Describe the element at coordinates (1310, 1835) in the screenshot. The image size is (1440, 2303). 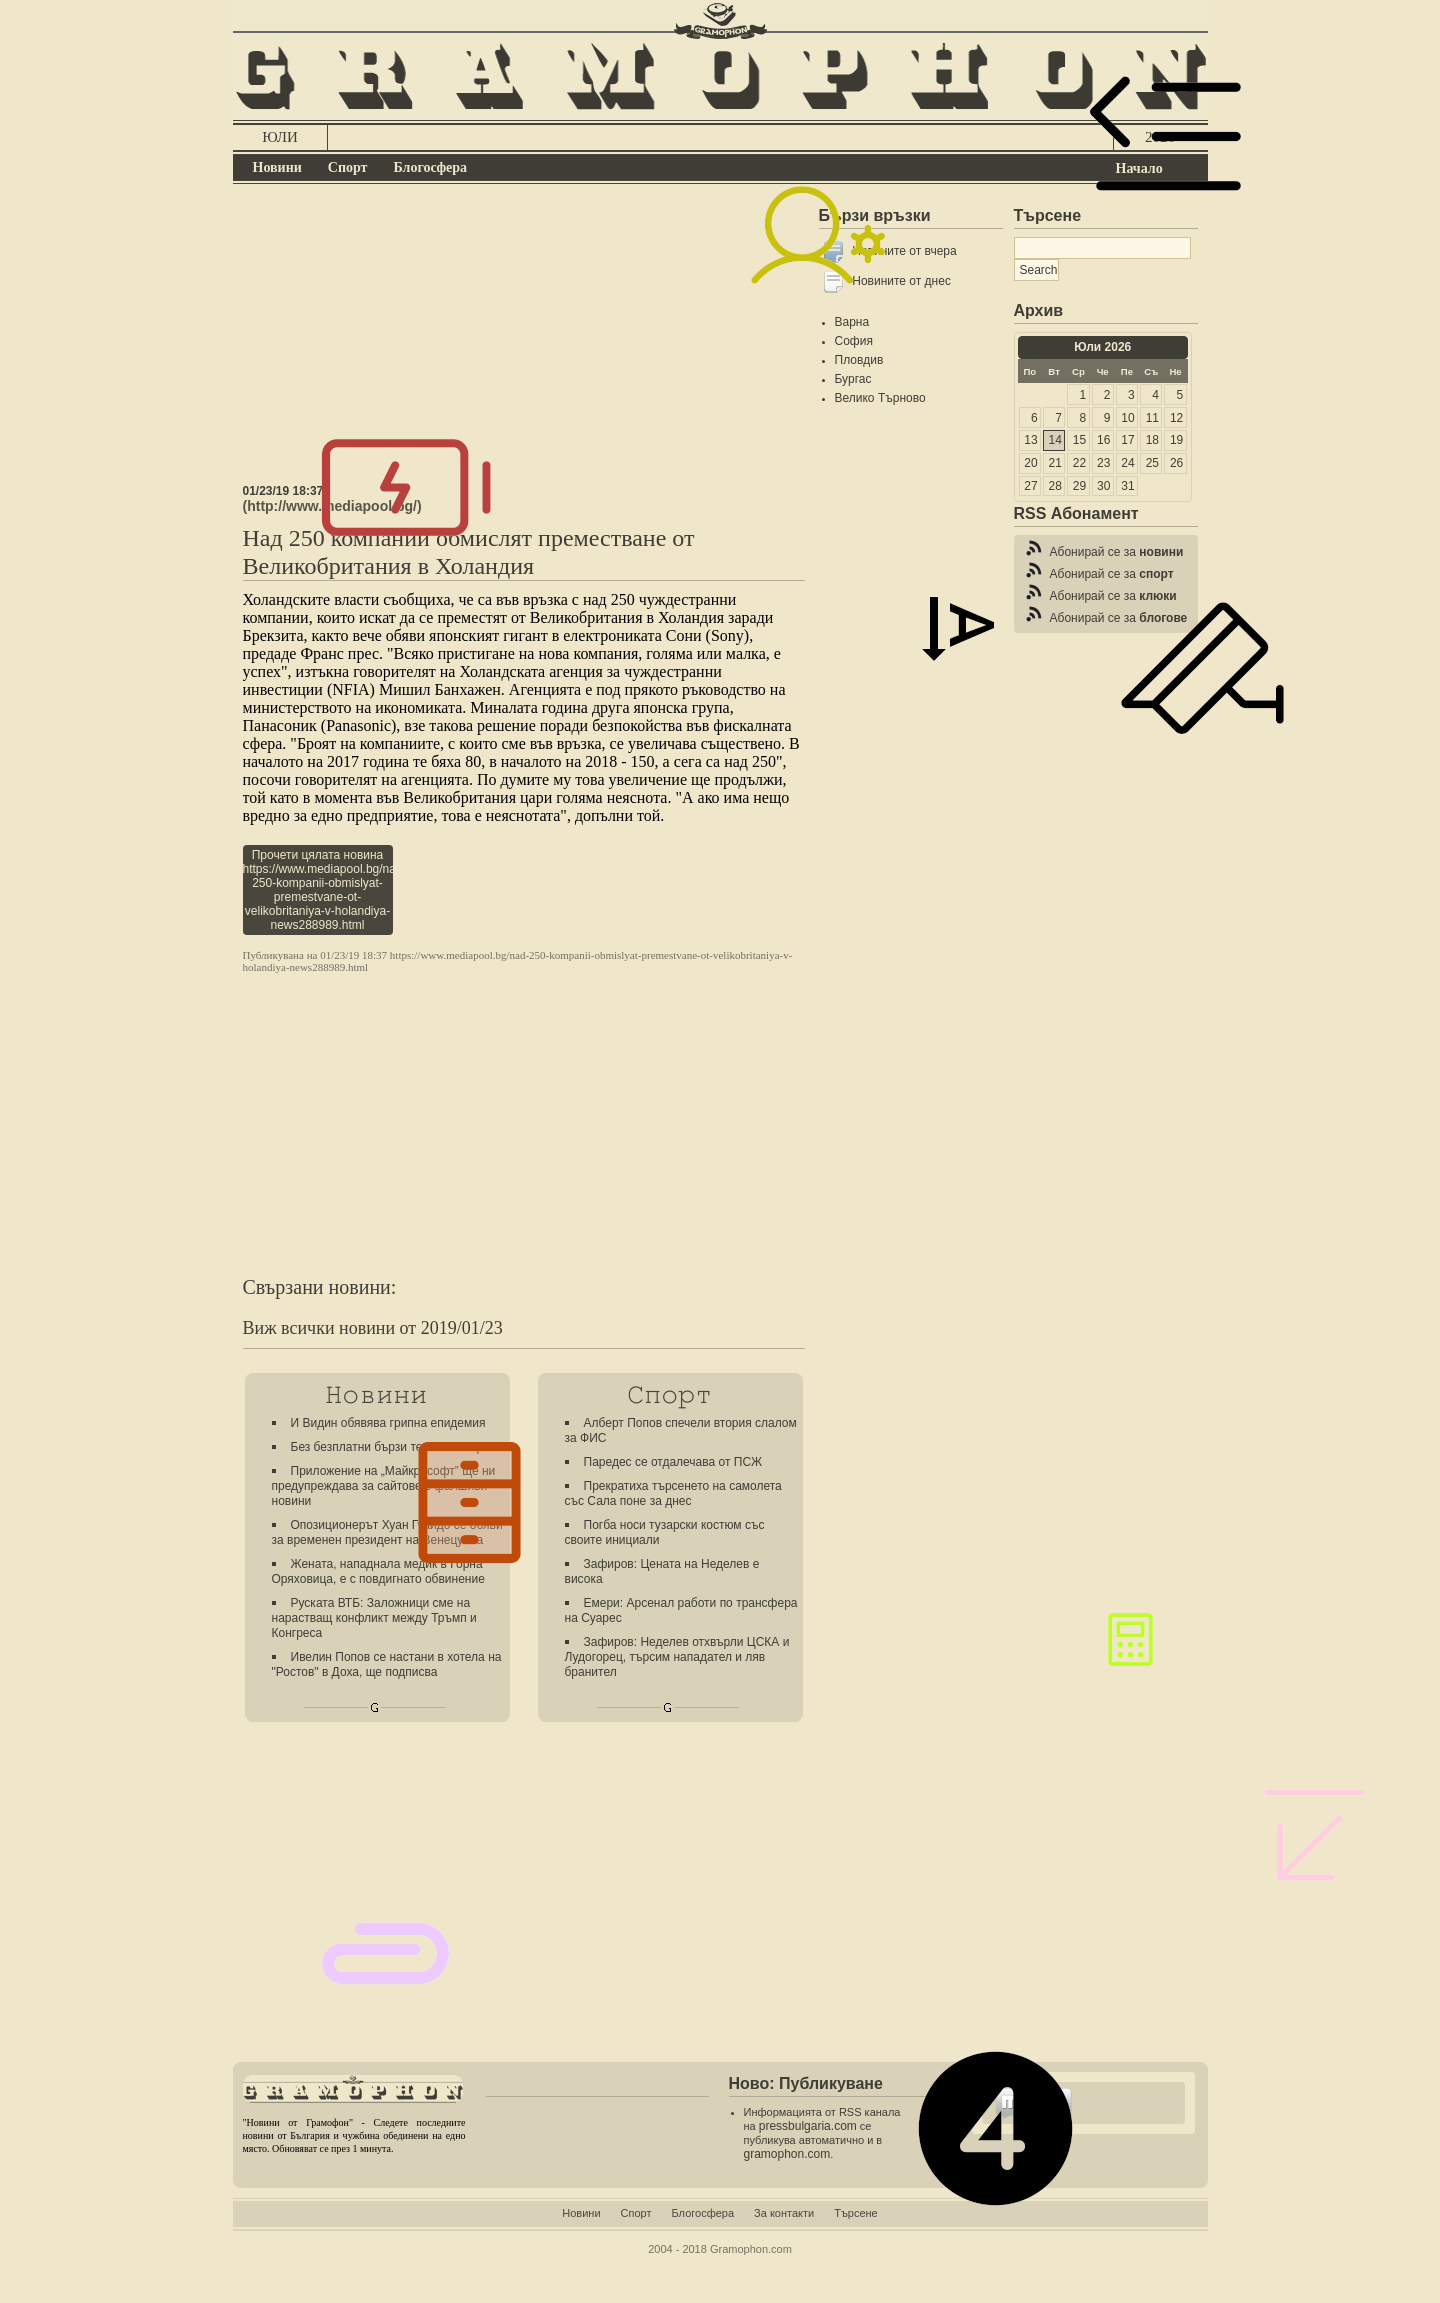
I see `move item to bottom-left corner` at that location.